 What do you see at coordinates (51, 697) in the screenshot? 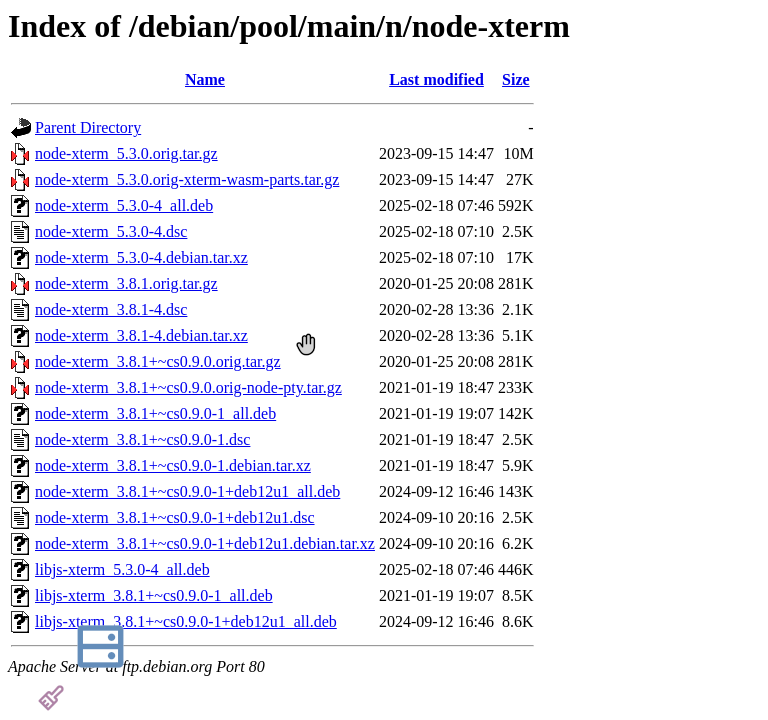
I see `access painting or drawing tools` at bounding box center [51, 697].